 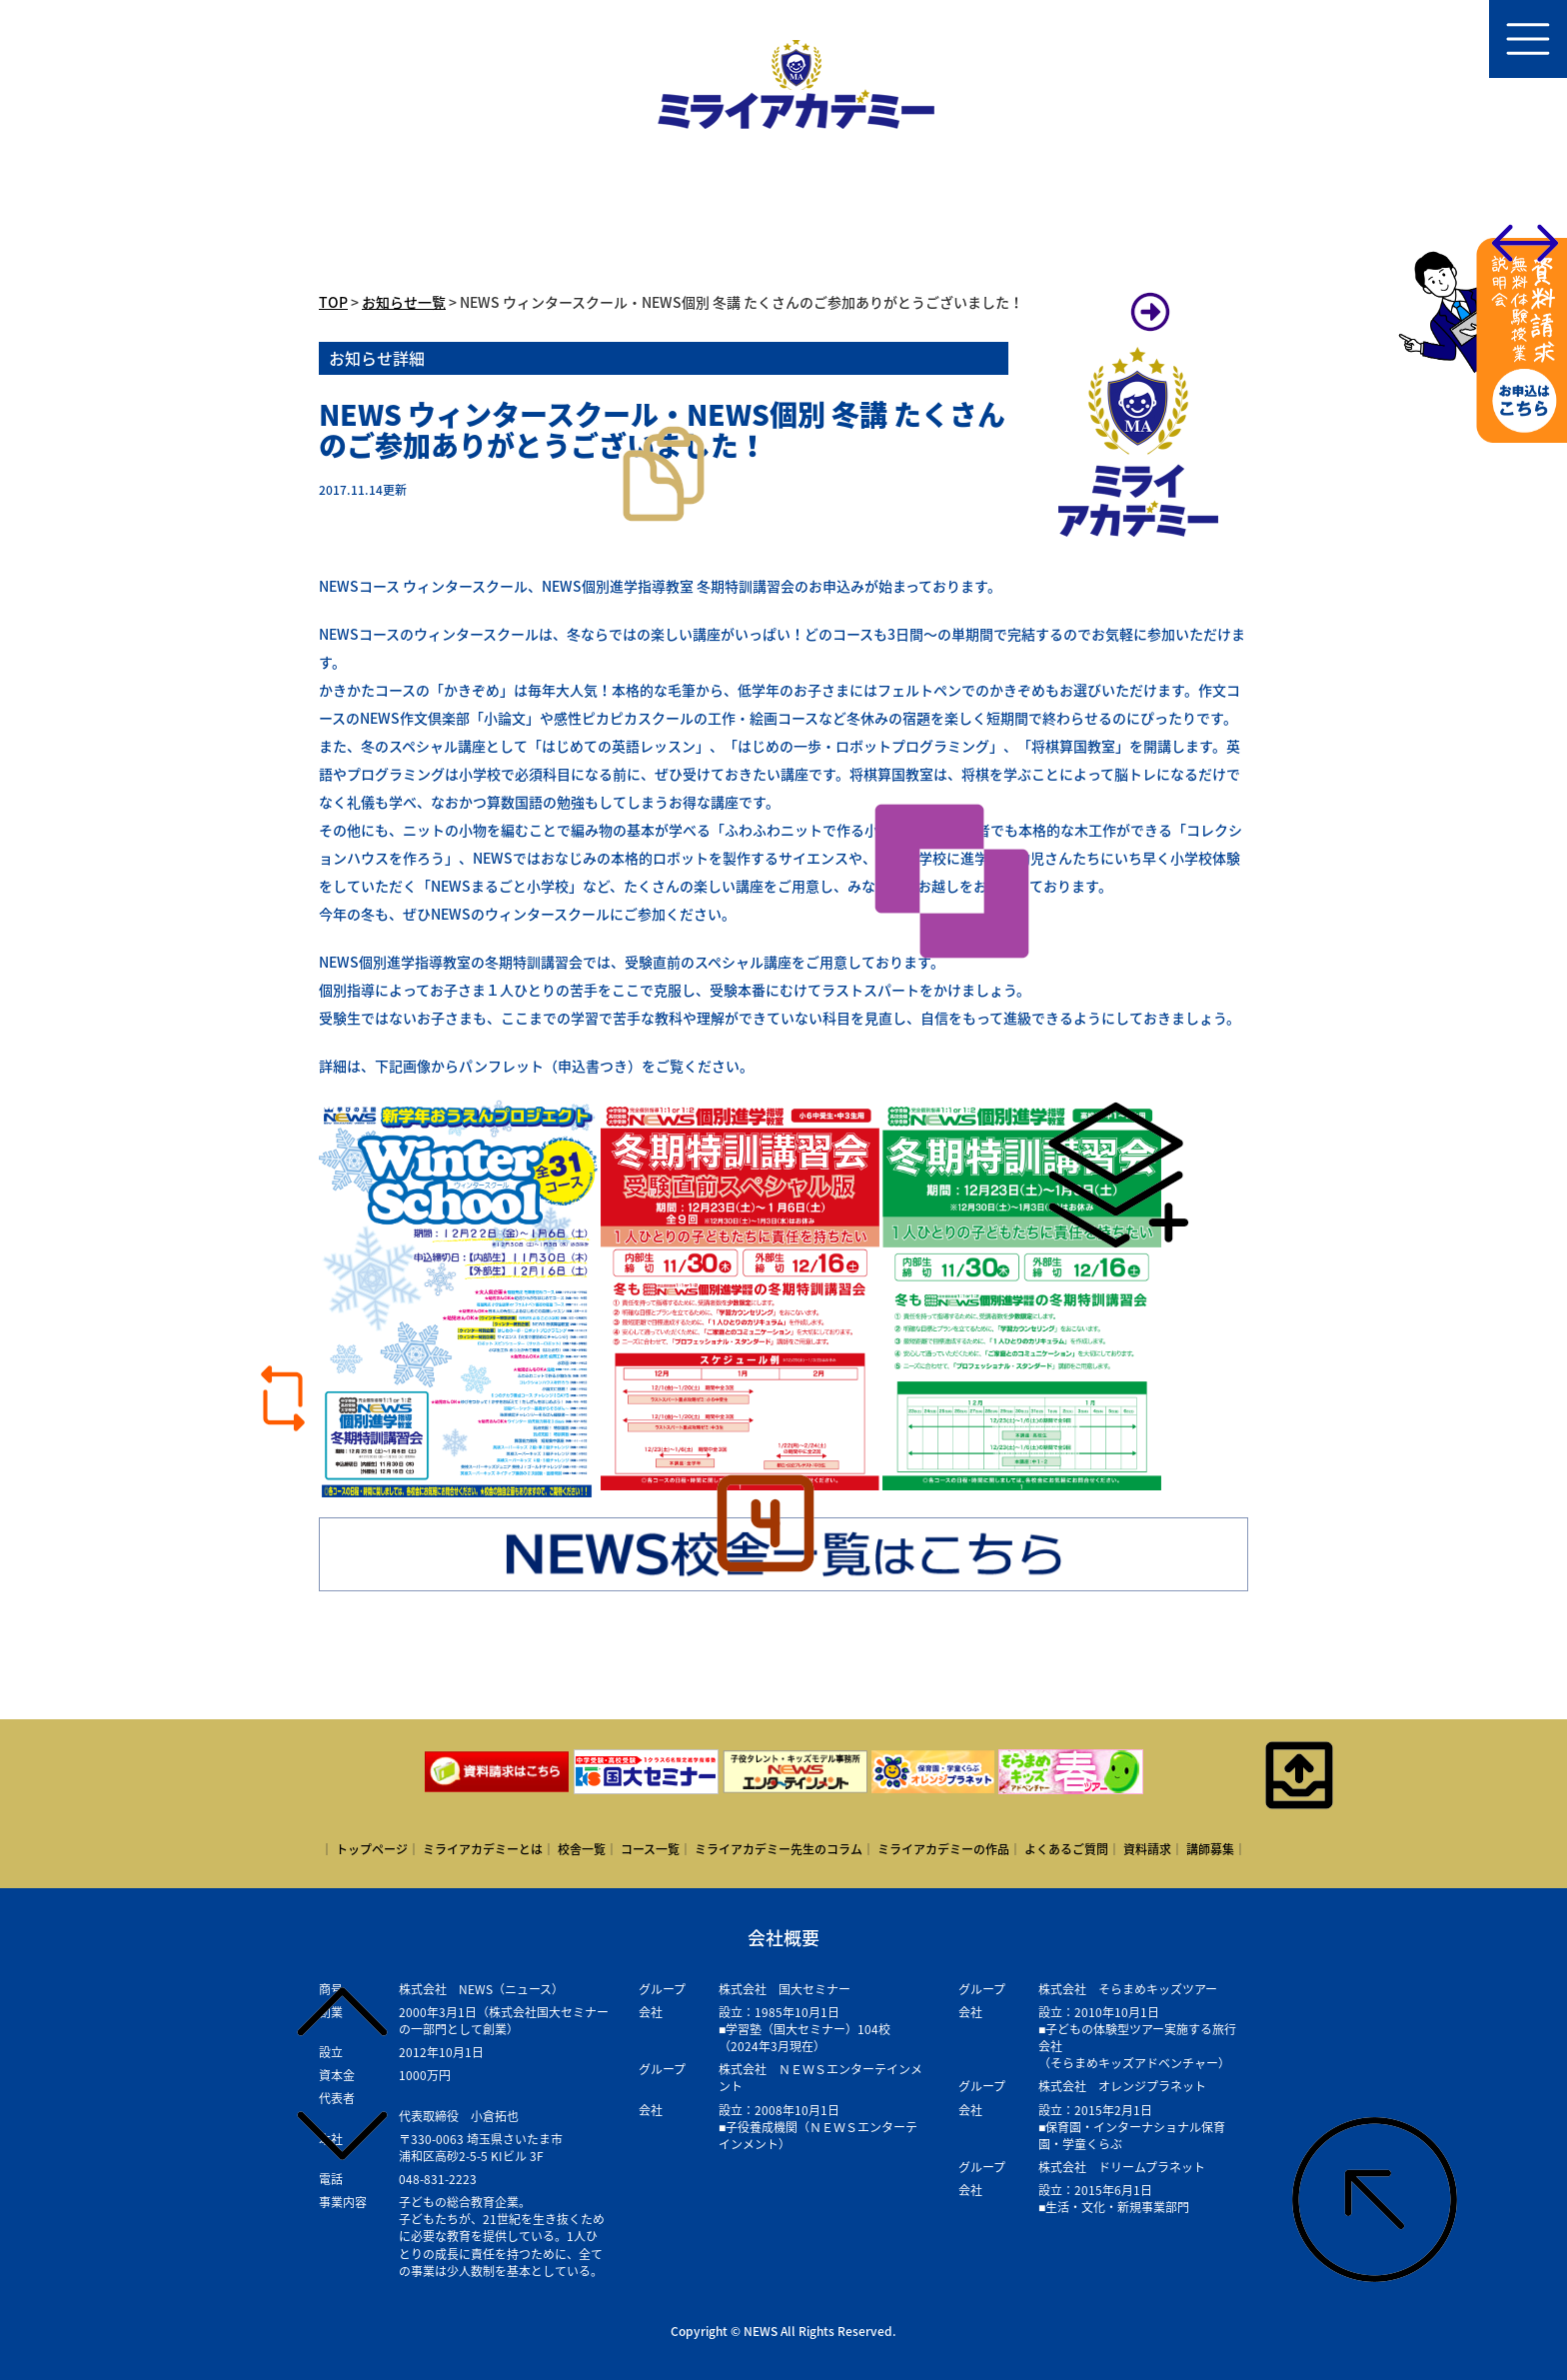 What do you see at coordinates (342, 2073) in the screenshot?
I see `expand or collapse a dropdown menu` at bounding box center [342, 2073].